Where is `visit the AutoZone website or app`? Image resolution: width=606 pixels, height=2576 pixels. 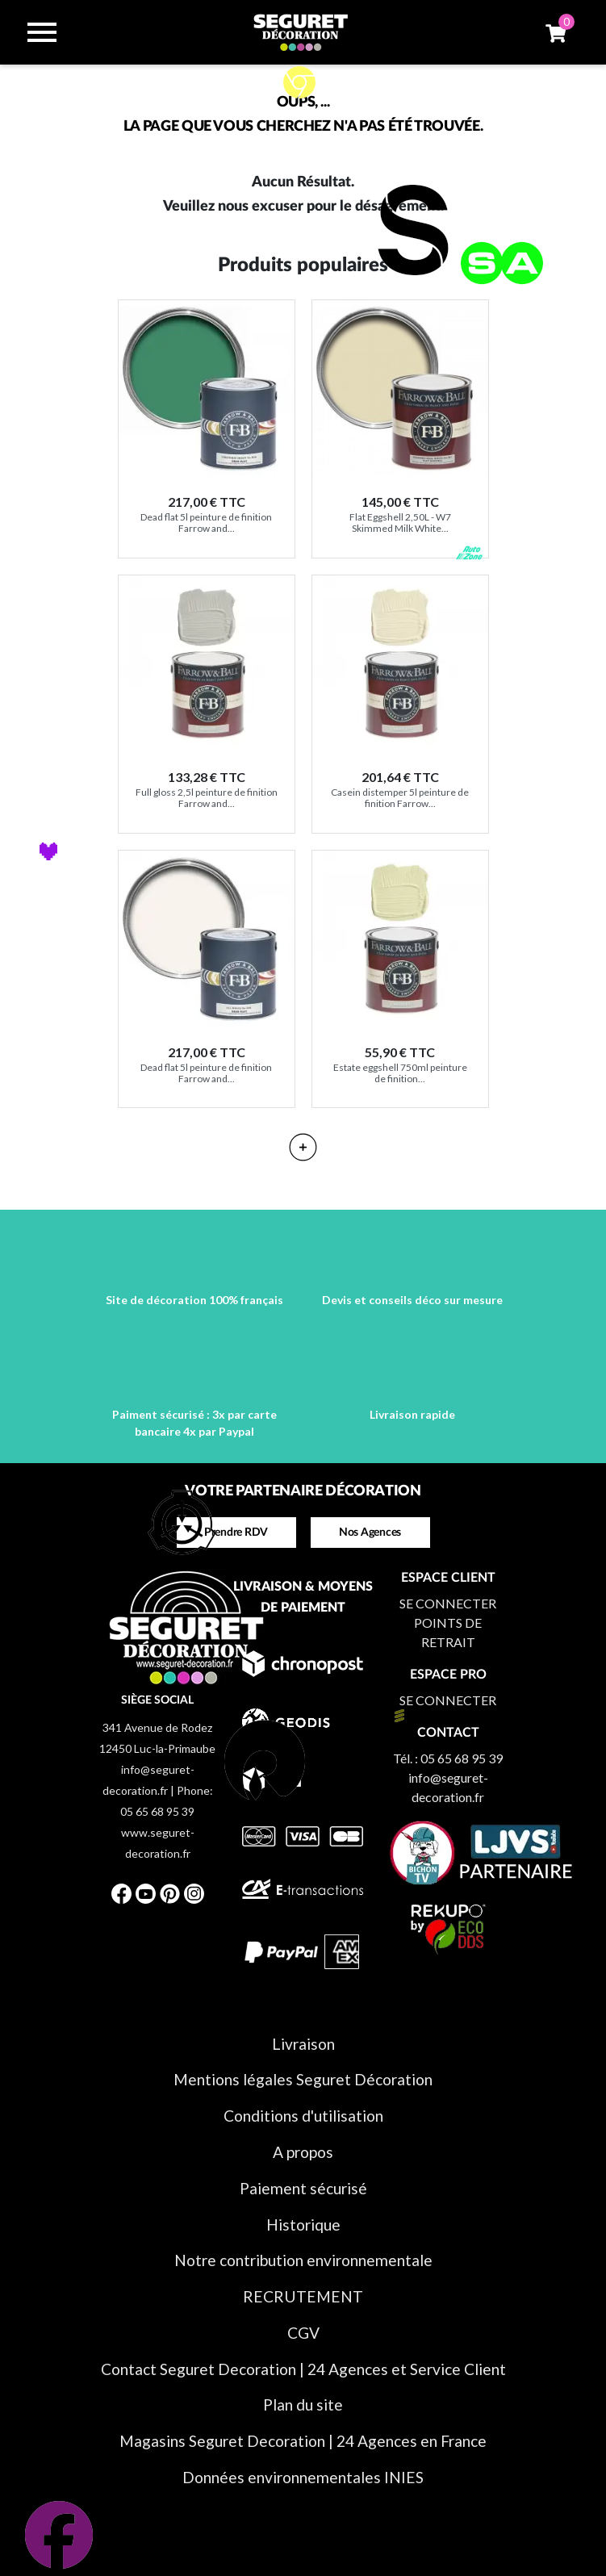 visit the AutoZone website or app is located at coordinates (470, 553).